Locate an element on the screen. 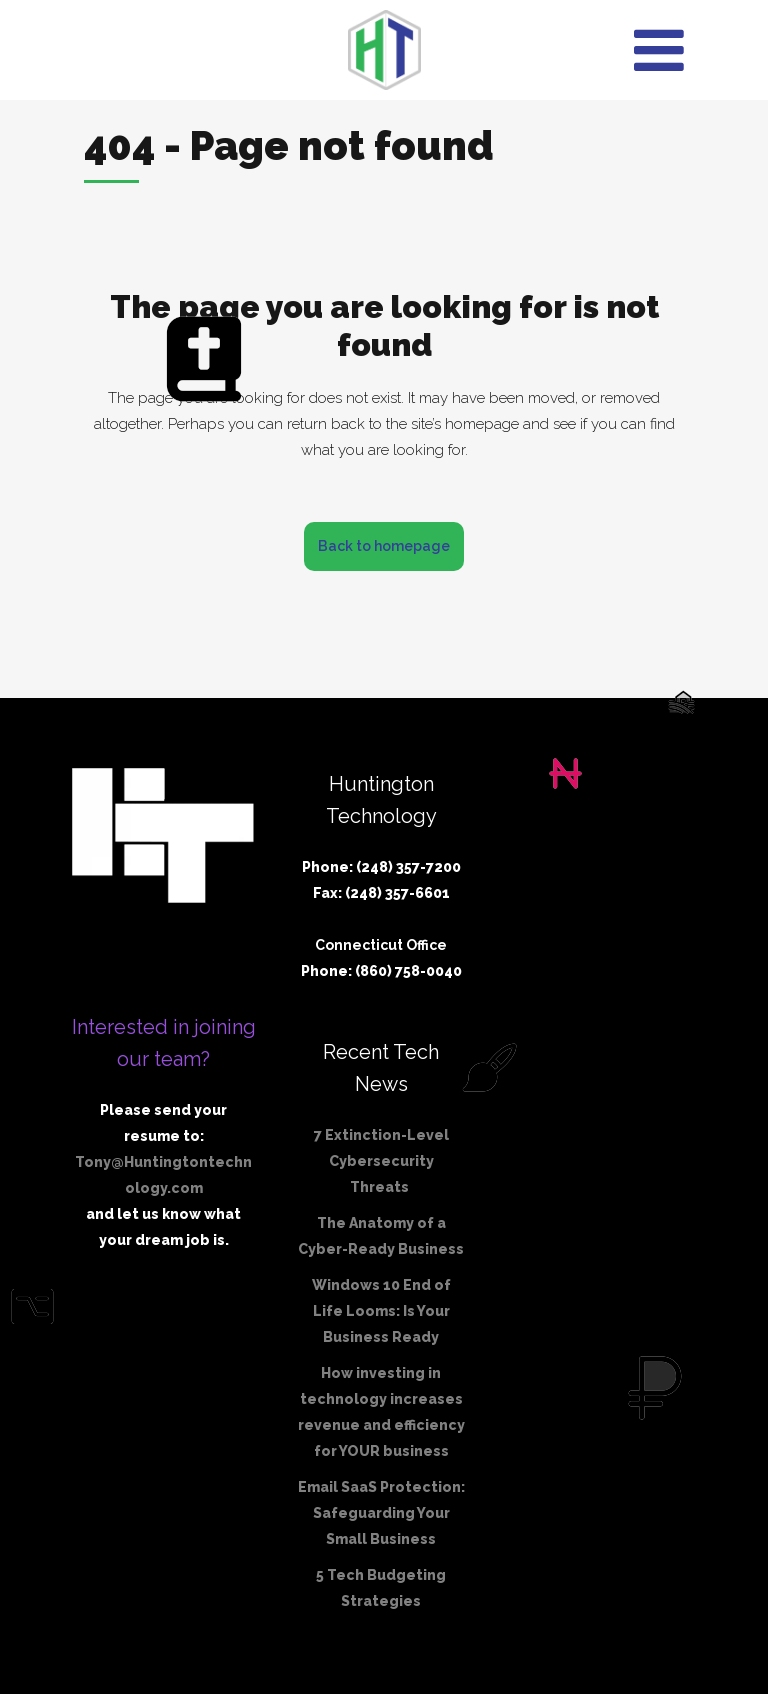 This screenshot has width=768, height=1694. view price in russian rubles is located at coordinates (655, 1388).